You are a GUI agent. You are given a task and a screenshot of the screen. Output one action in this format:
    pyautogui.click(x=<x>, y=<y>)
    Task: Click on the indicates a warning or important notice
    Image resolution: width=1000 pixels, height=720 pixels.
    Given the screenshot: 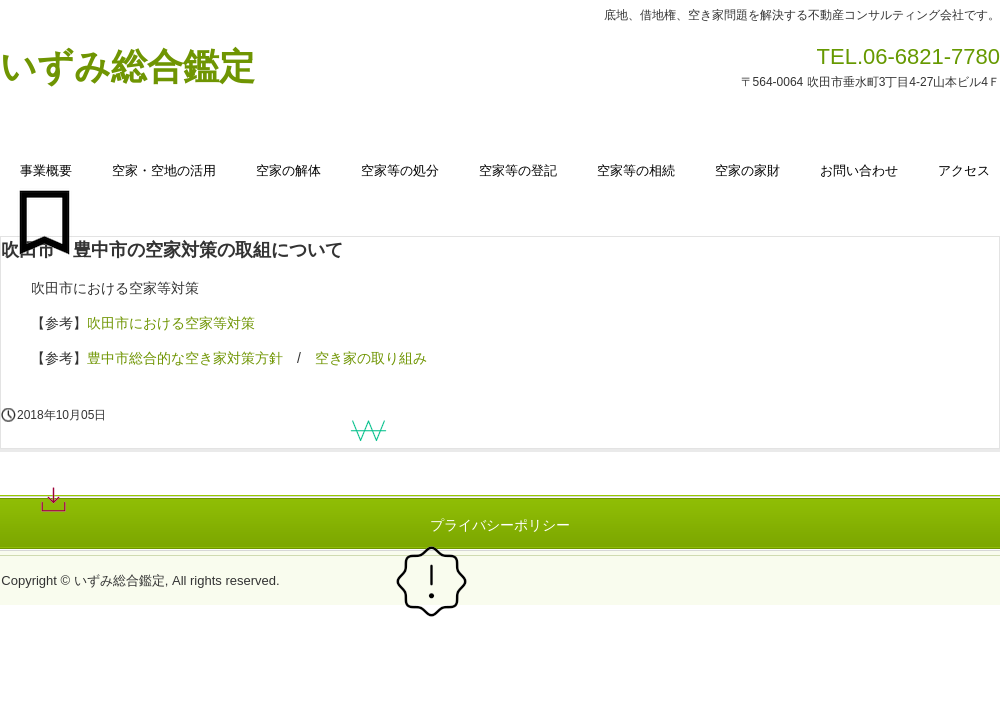 What is the action you would take?
    pyautogui.click(x=431, y=581)
    